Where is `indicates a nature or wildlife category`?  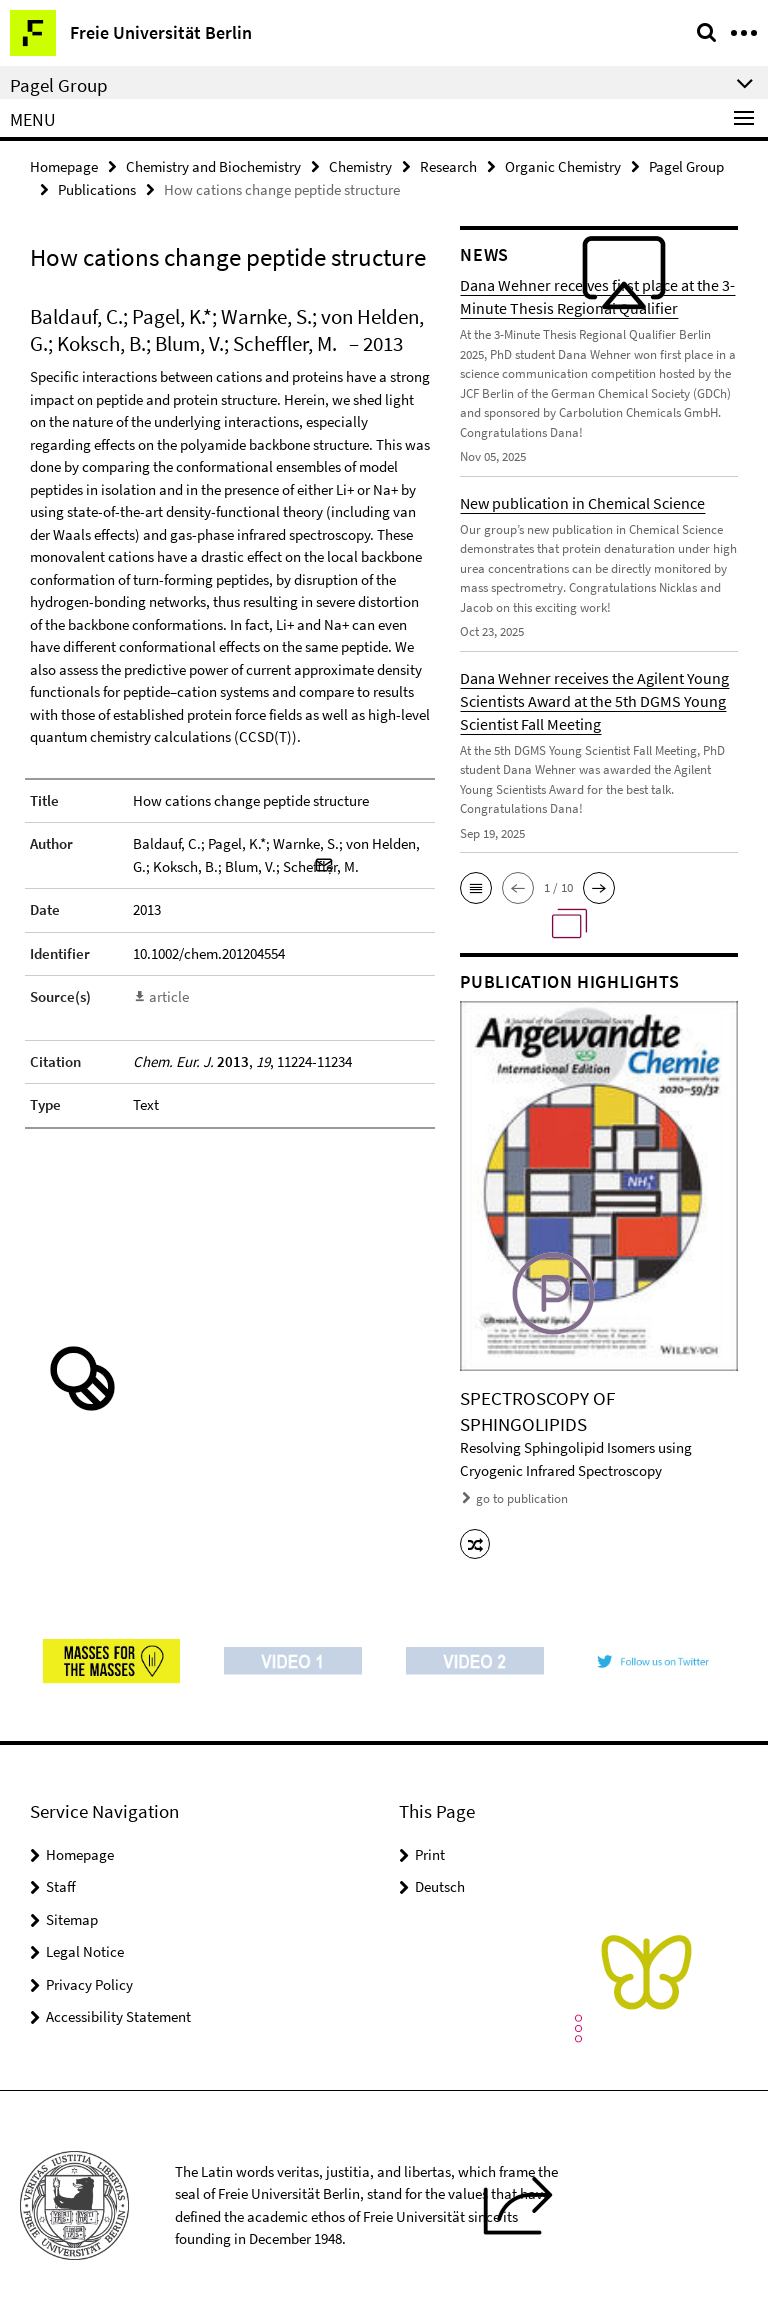
indicates a nature or wildlife category is located at coordinates (646, 1970).